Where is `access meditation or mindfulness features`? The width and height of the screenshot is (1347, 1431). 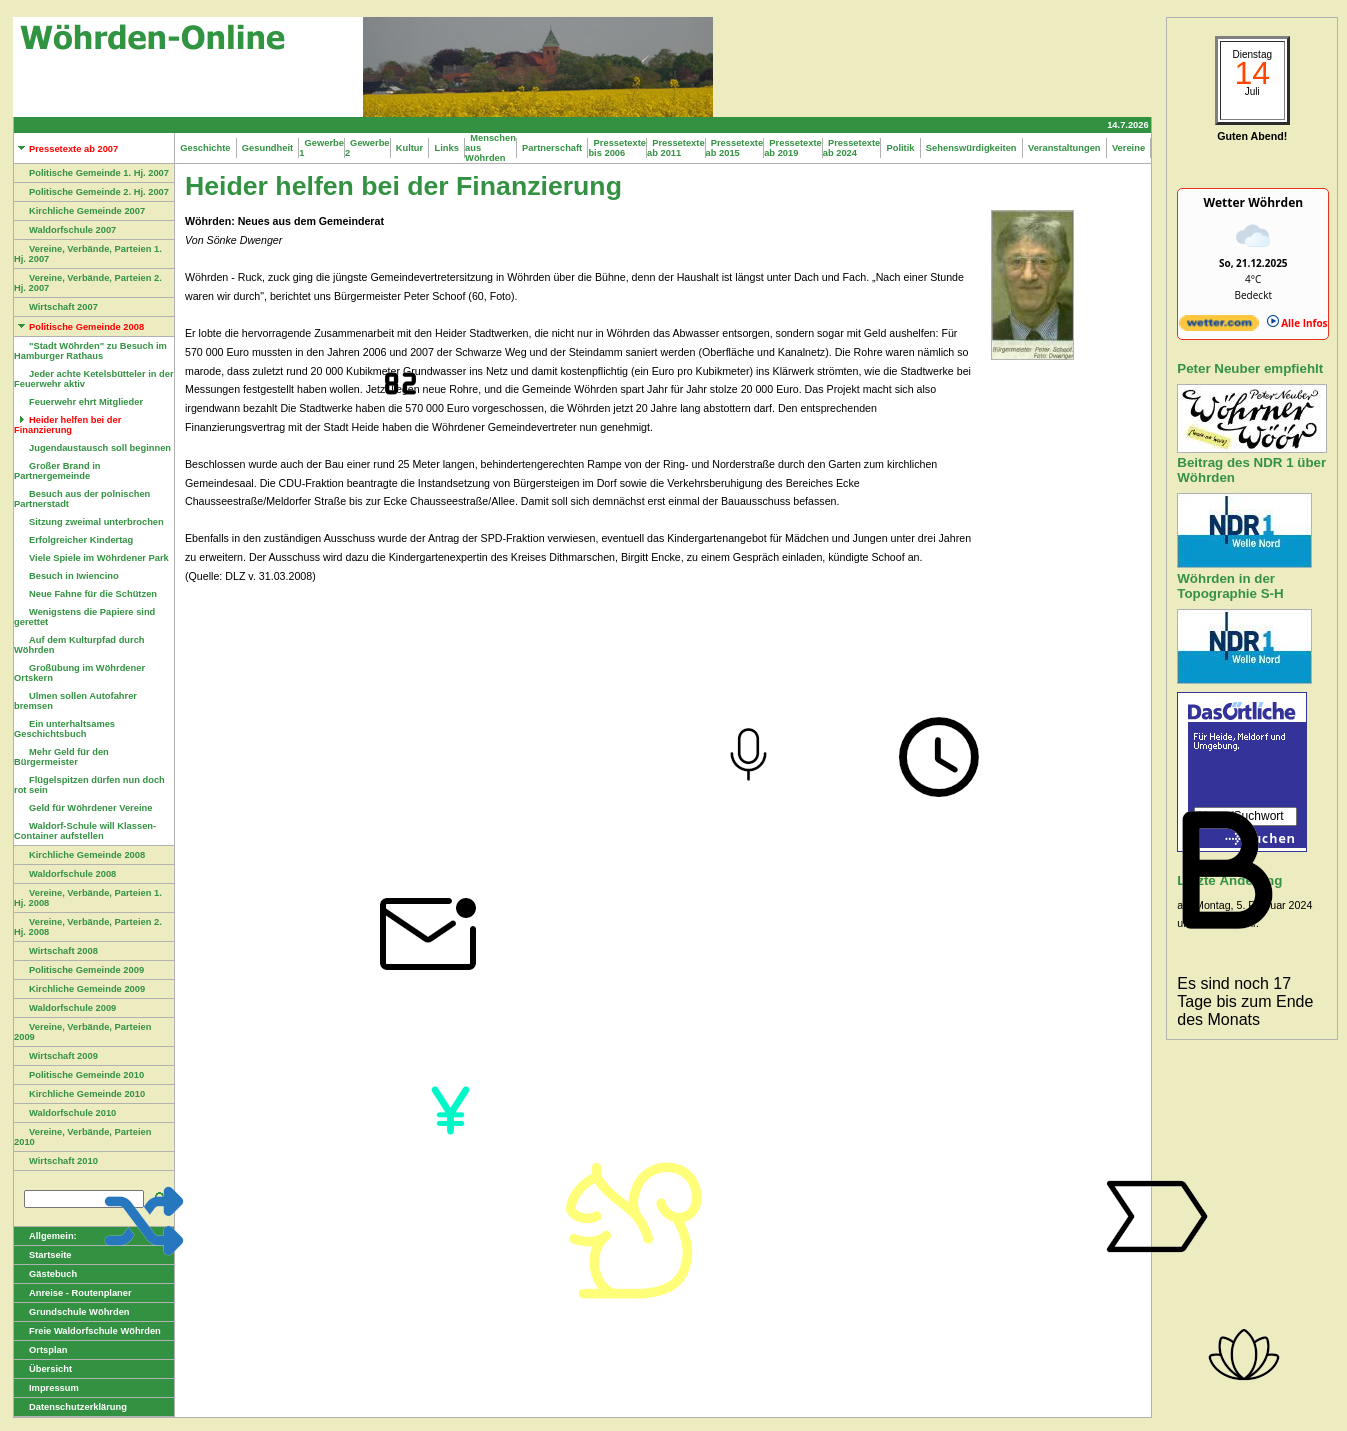
access meditation or mindfulness features is located at coordinates (1244, 1357).